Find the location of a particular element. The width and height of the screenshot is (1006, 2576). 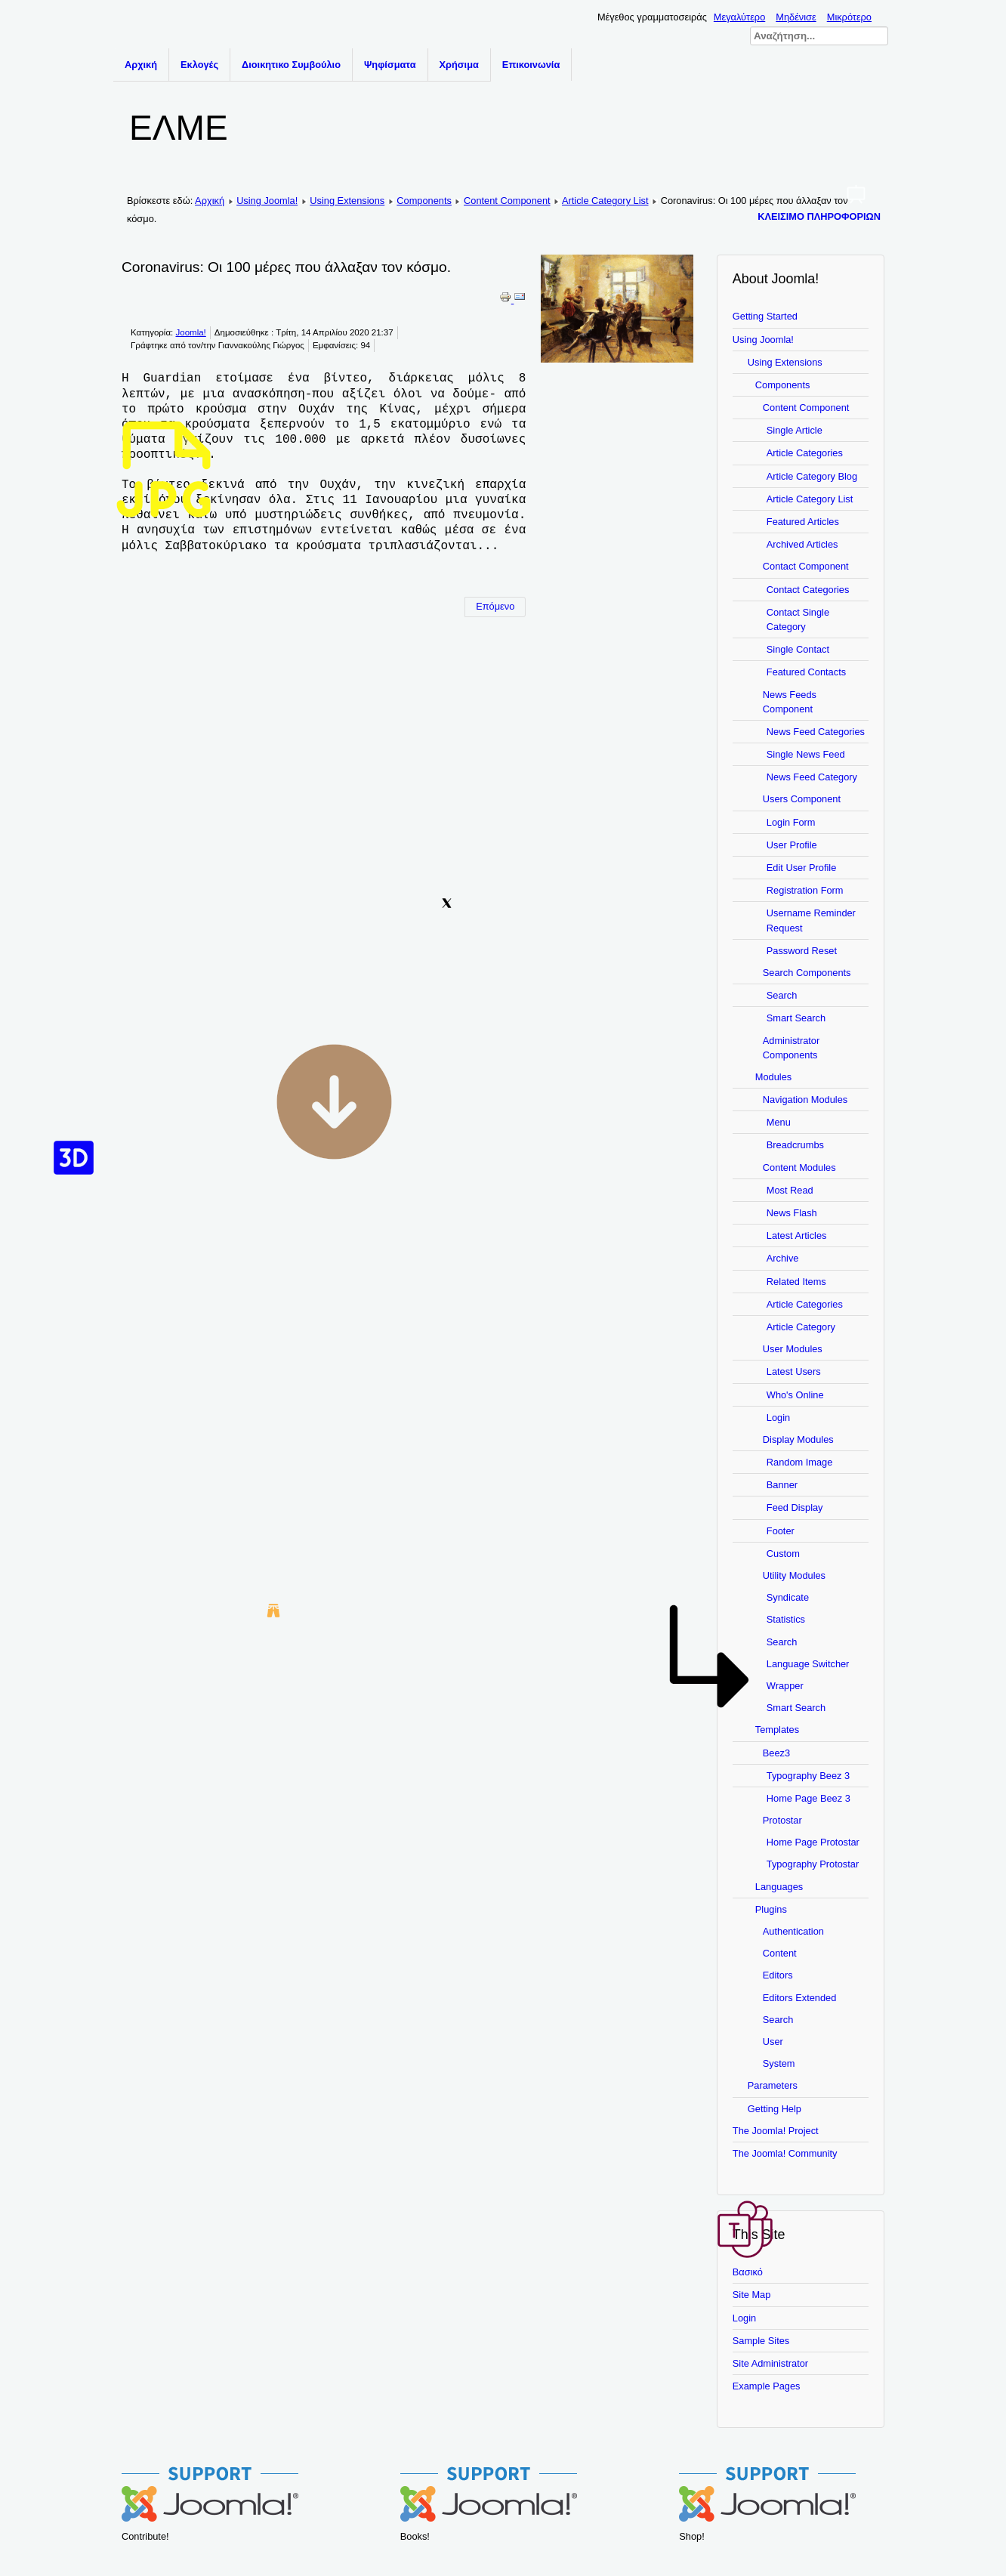

reply to a message or comment is located at coordinates (701, 1656).